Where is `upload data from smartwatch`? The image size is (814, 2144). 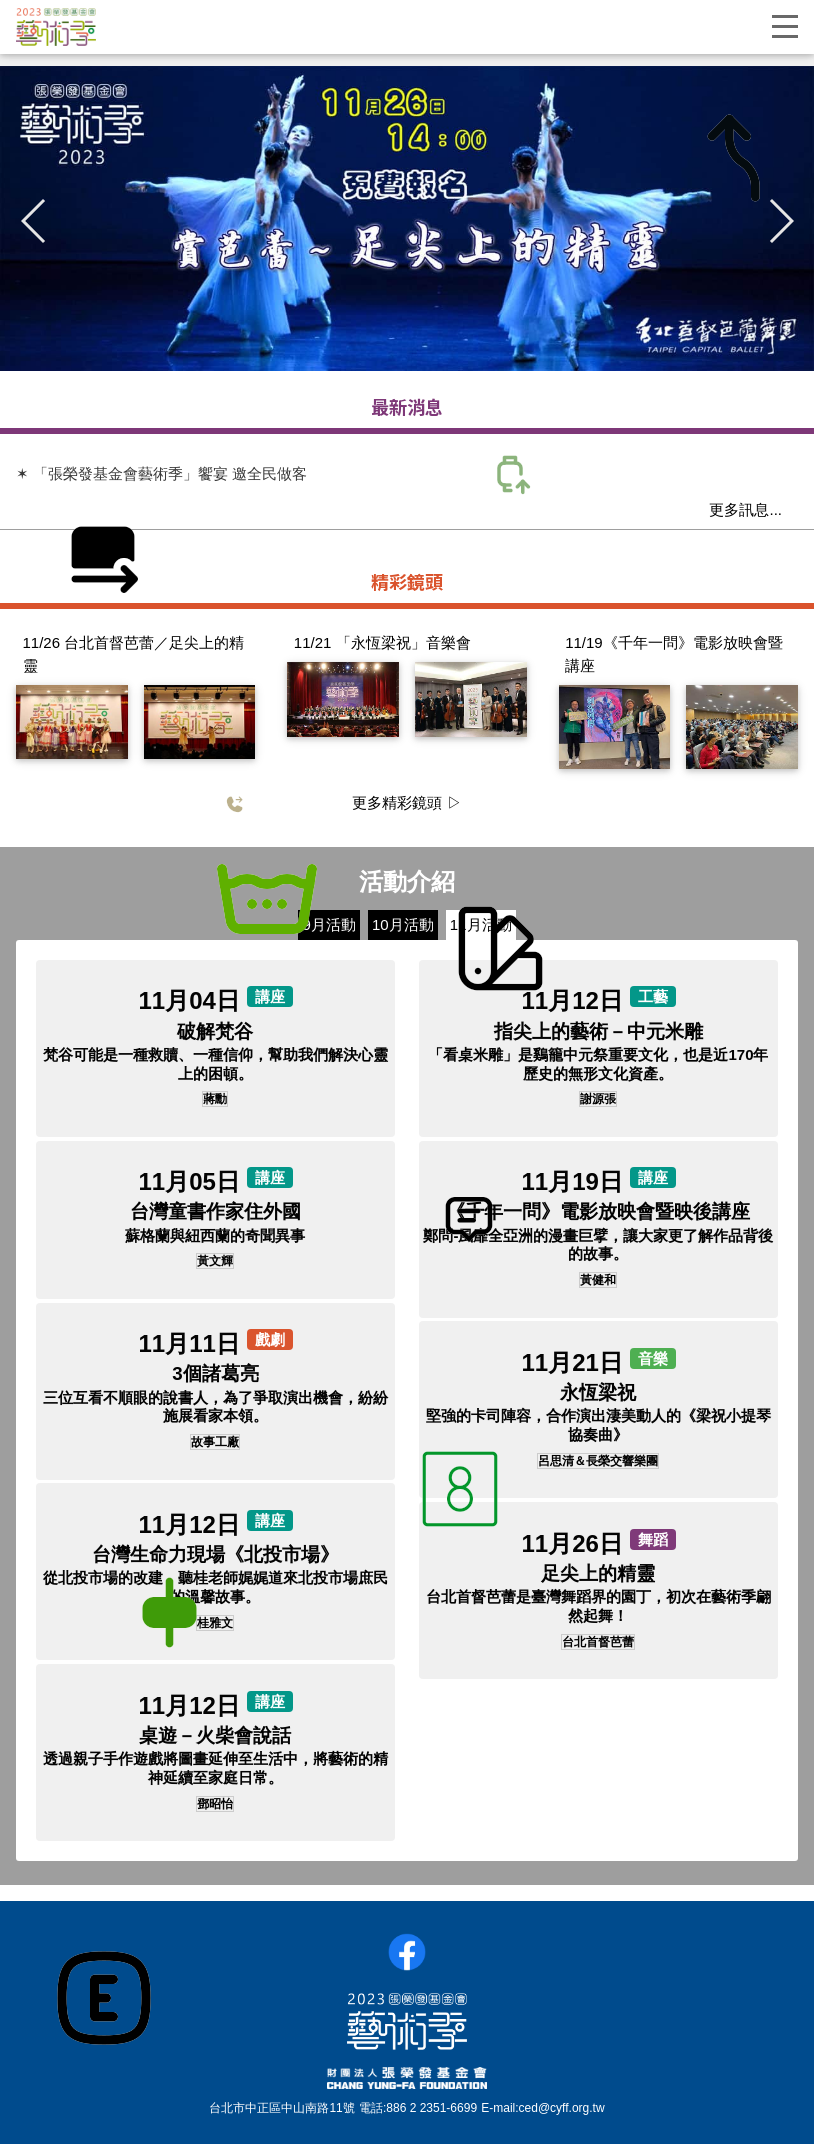
upload data from smartwatch is located at coordinates (510, 474).